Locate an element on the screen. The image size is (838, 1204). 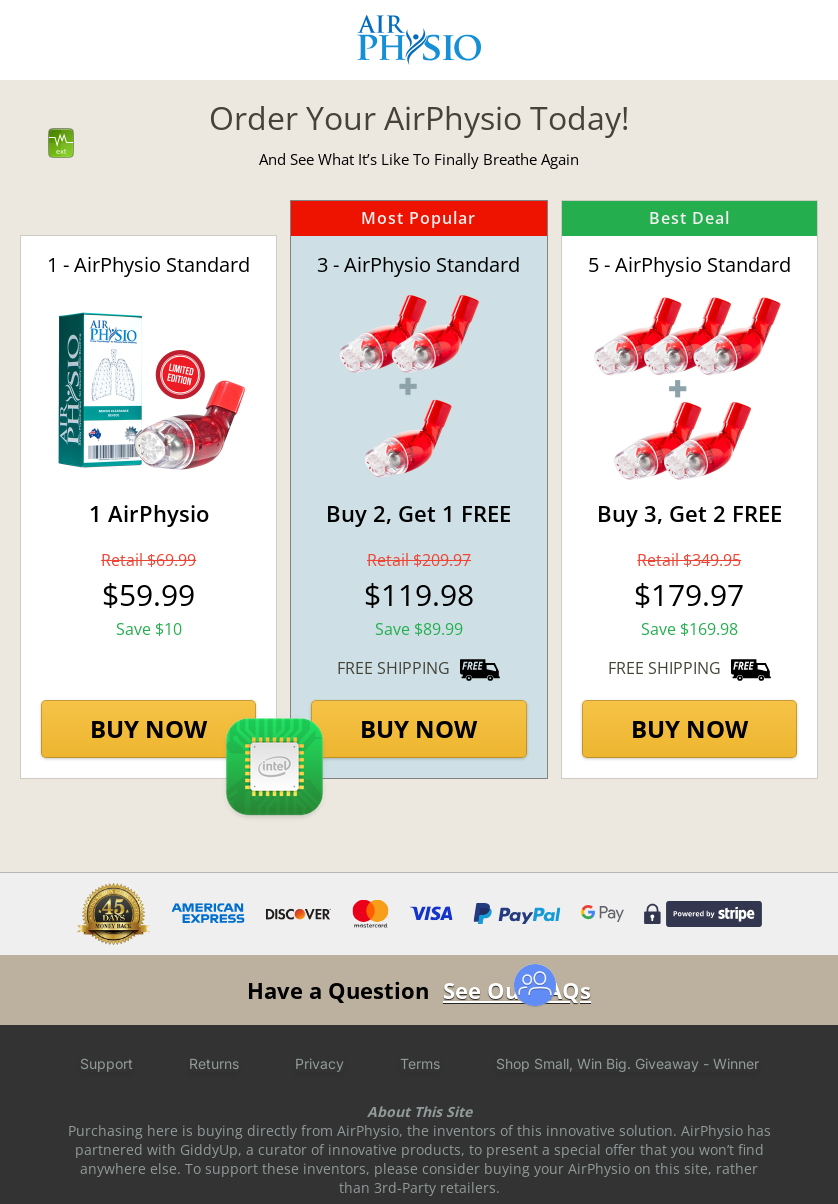
firmware file or system software package is located at coordinates (274, 768).